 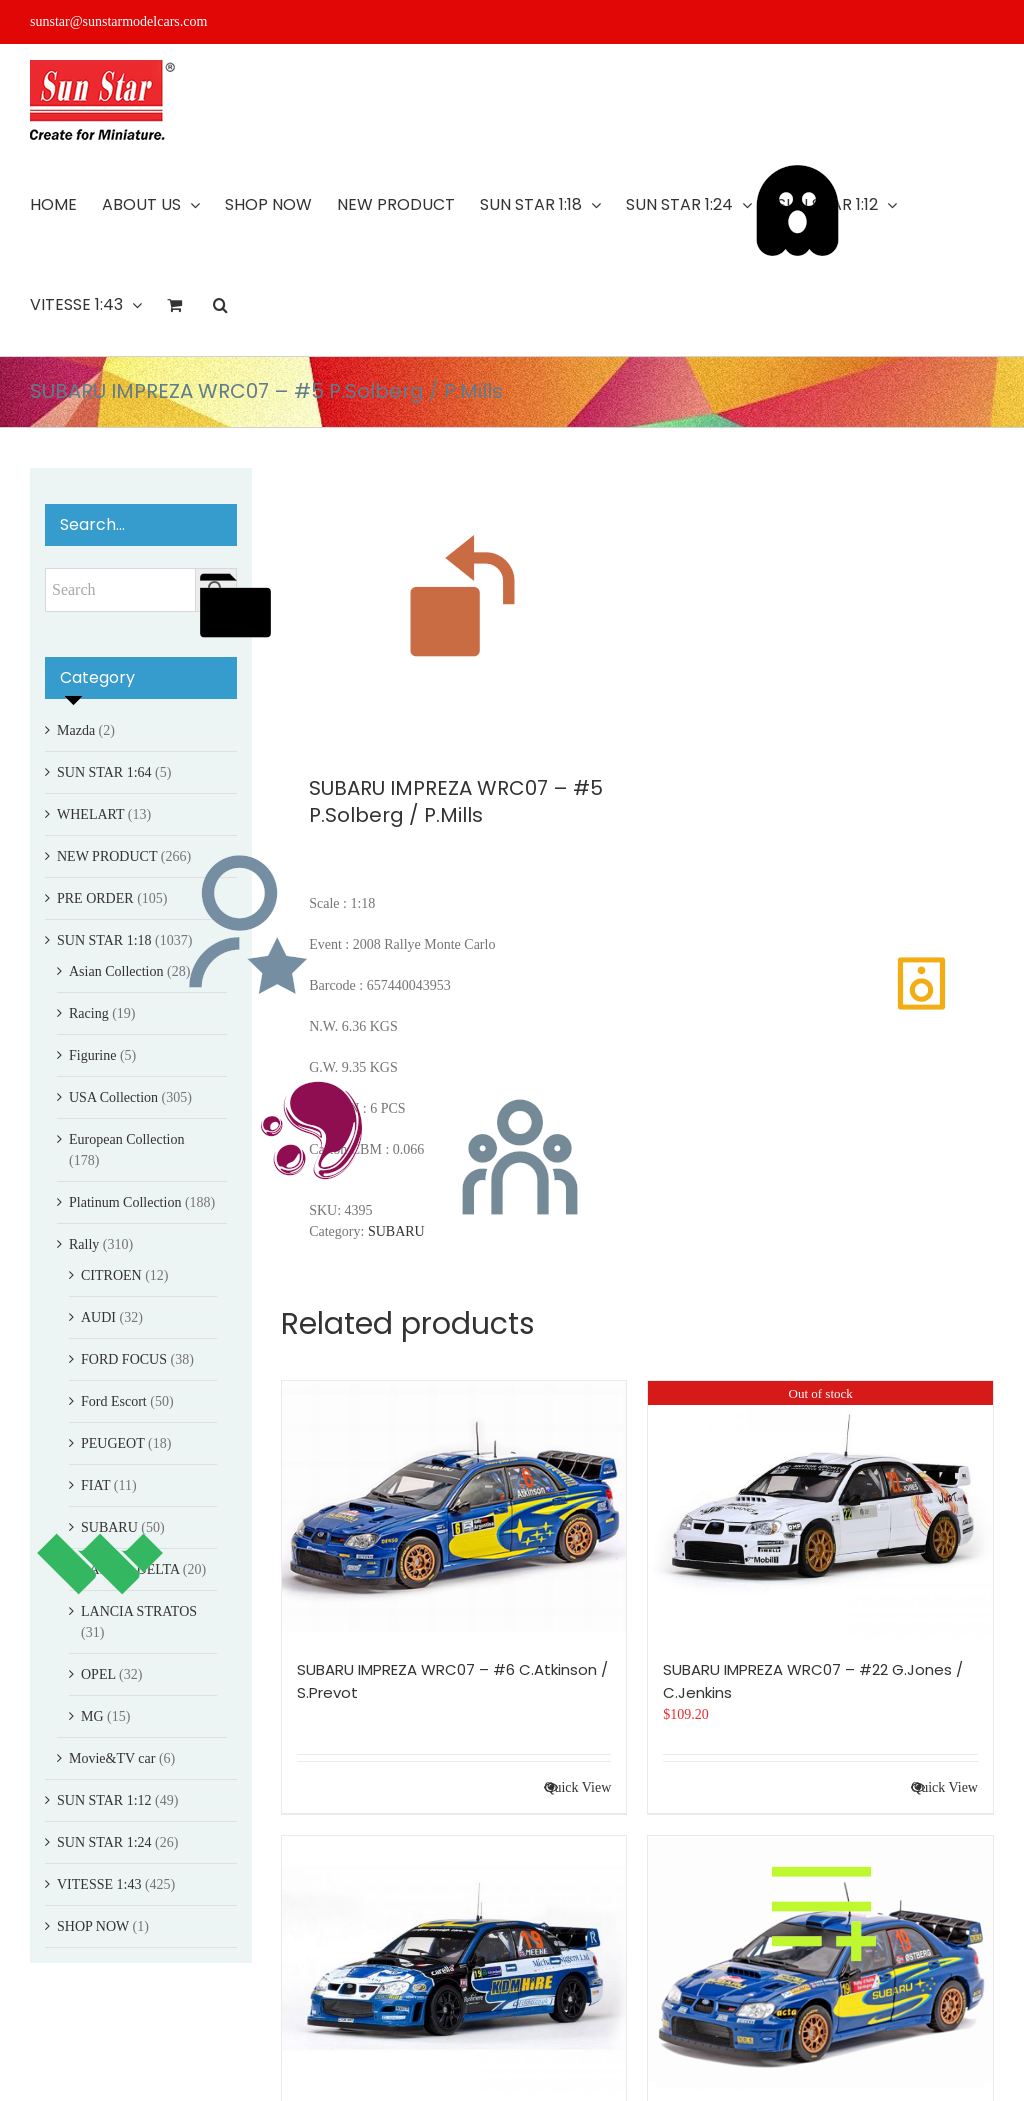 I want to click on wondershare brand logo, so click(x=100, y=1564).